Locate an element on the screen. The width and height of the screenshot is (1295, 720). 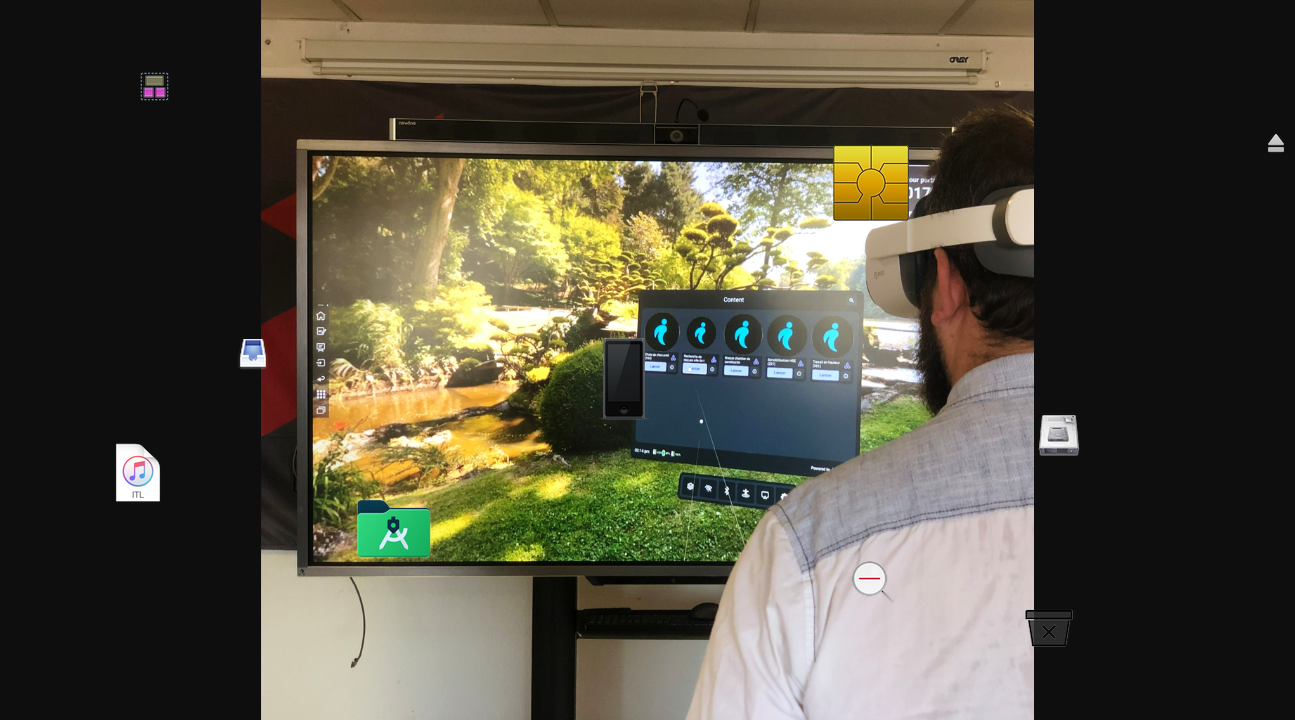
select all items in the current view is located at coordinates (154, 86).